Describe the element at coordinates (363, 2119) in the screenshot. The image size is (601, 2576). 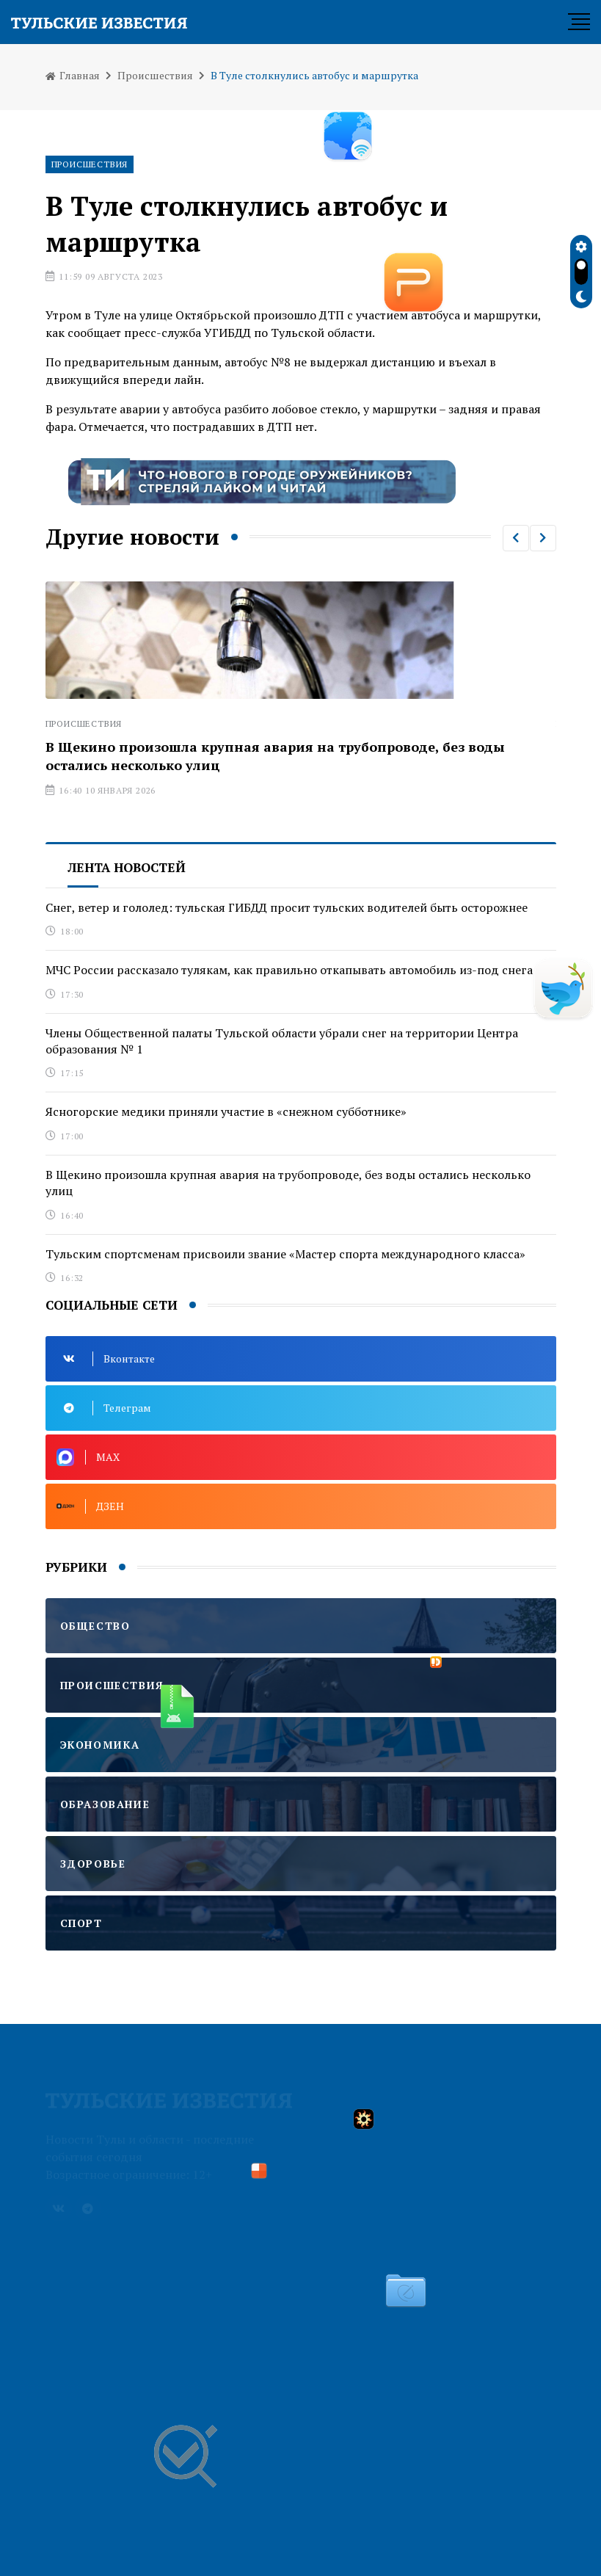
I see `launch Hearts of Iron 4 strategy game` at that location.